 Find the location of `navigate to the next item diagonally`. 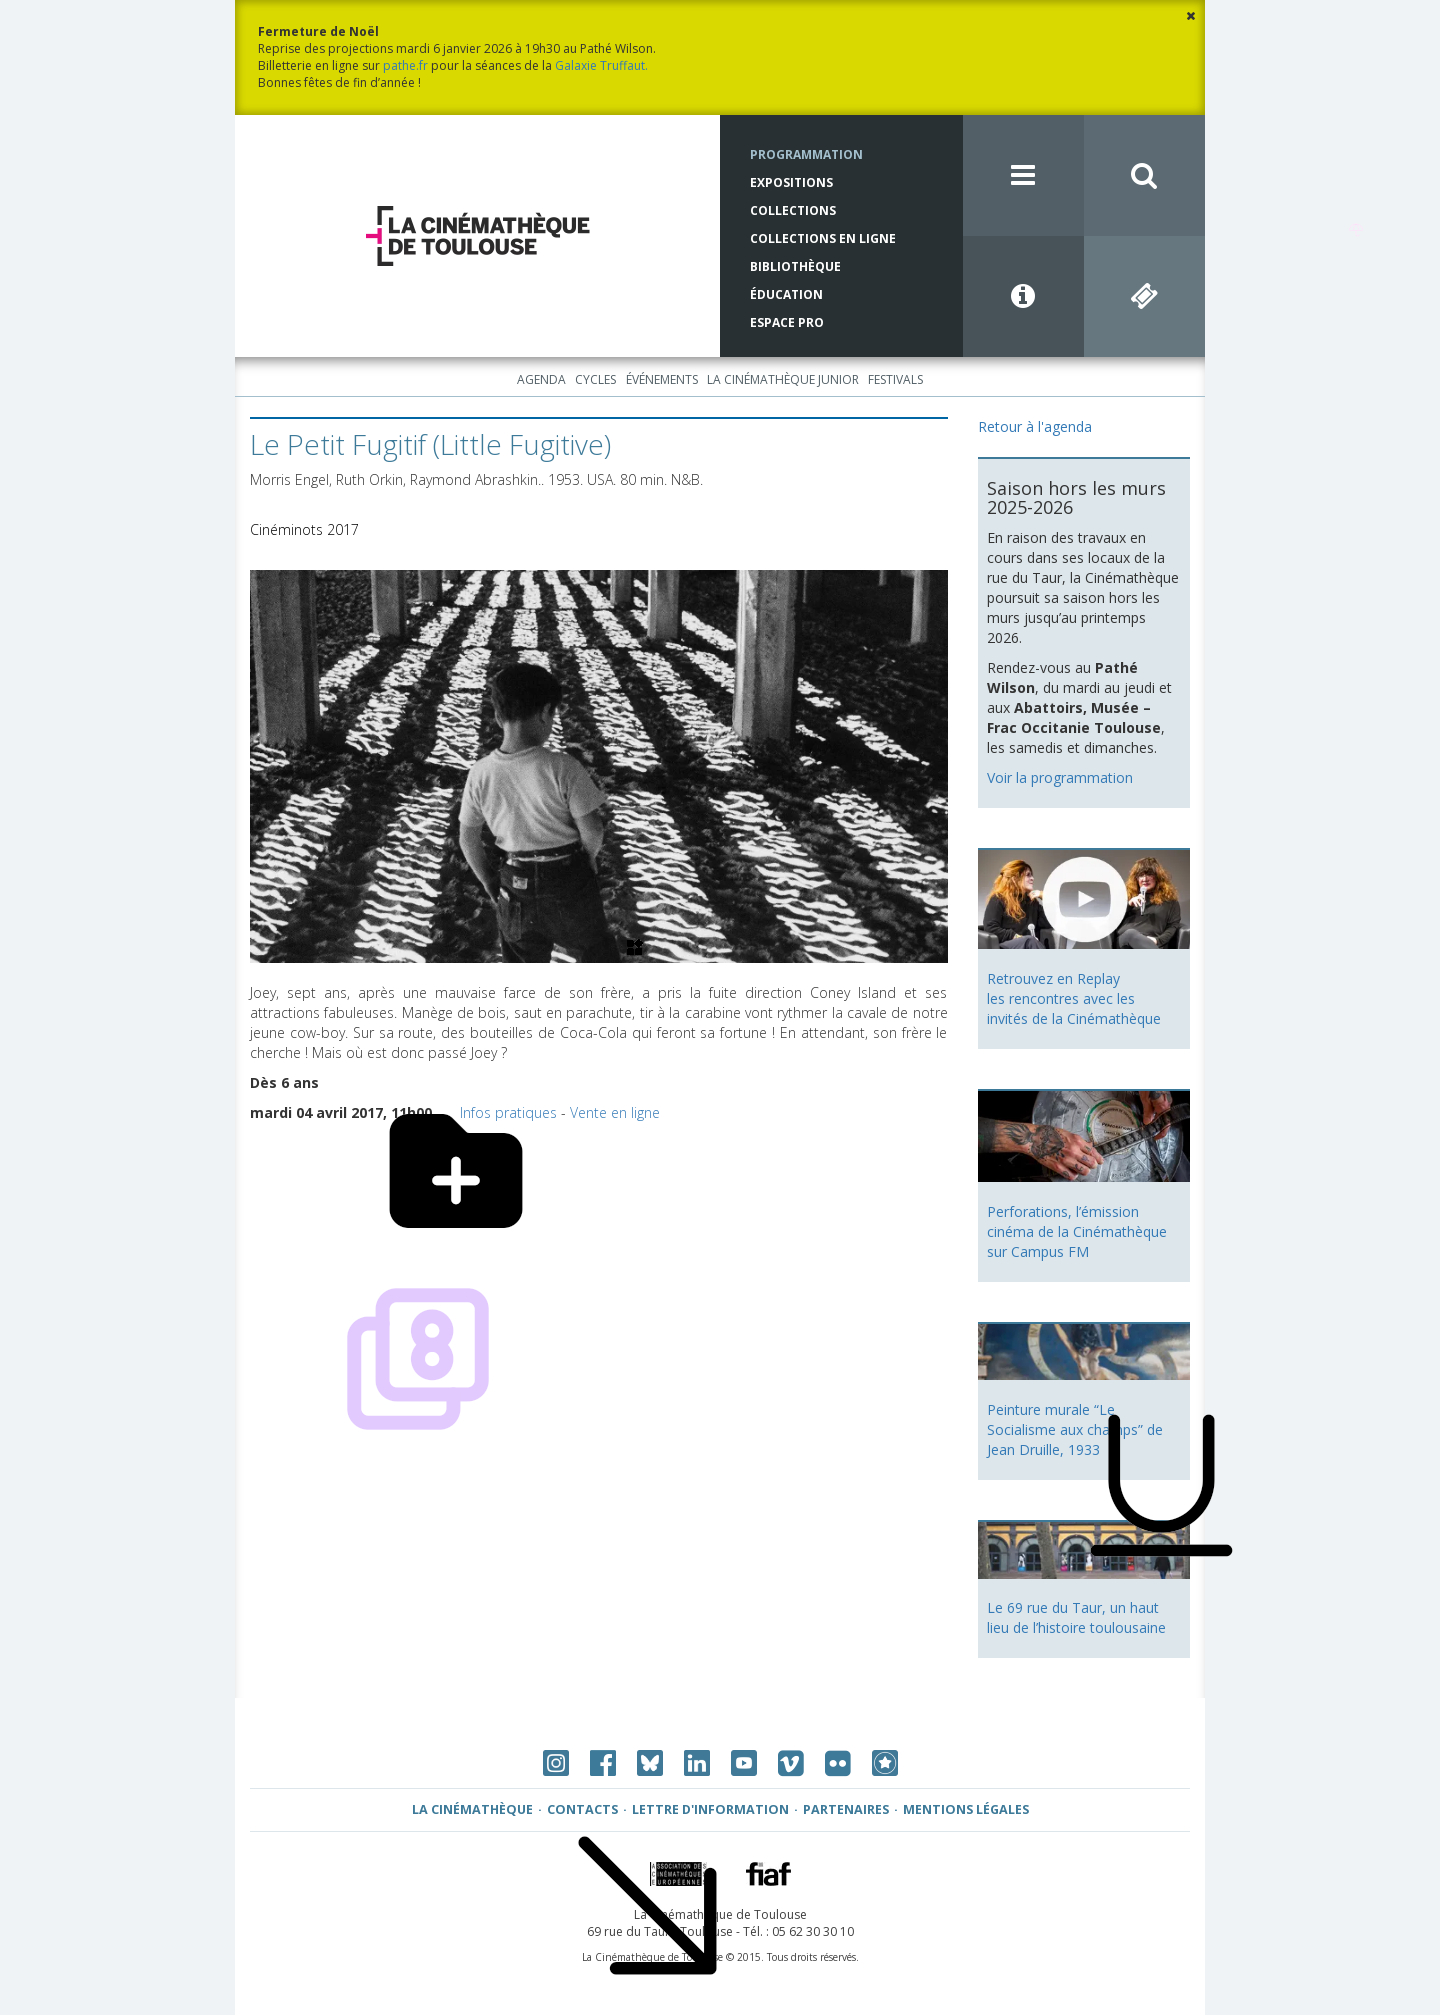

navigate to the next item diagonally is located at coordinates (647, 1905).